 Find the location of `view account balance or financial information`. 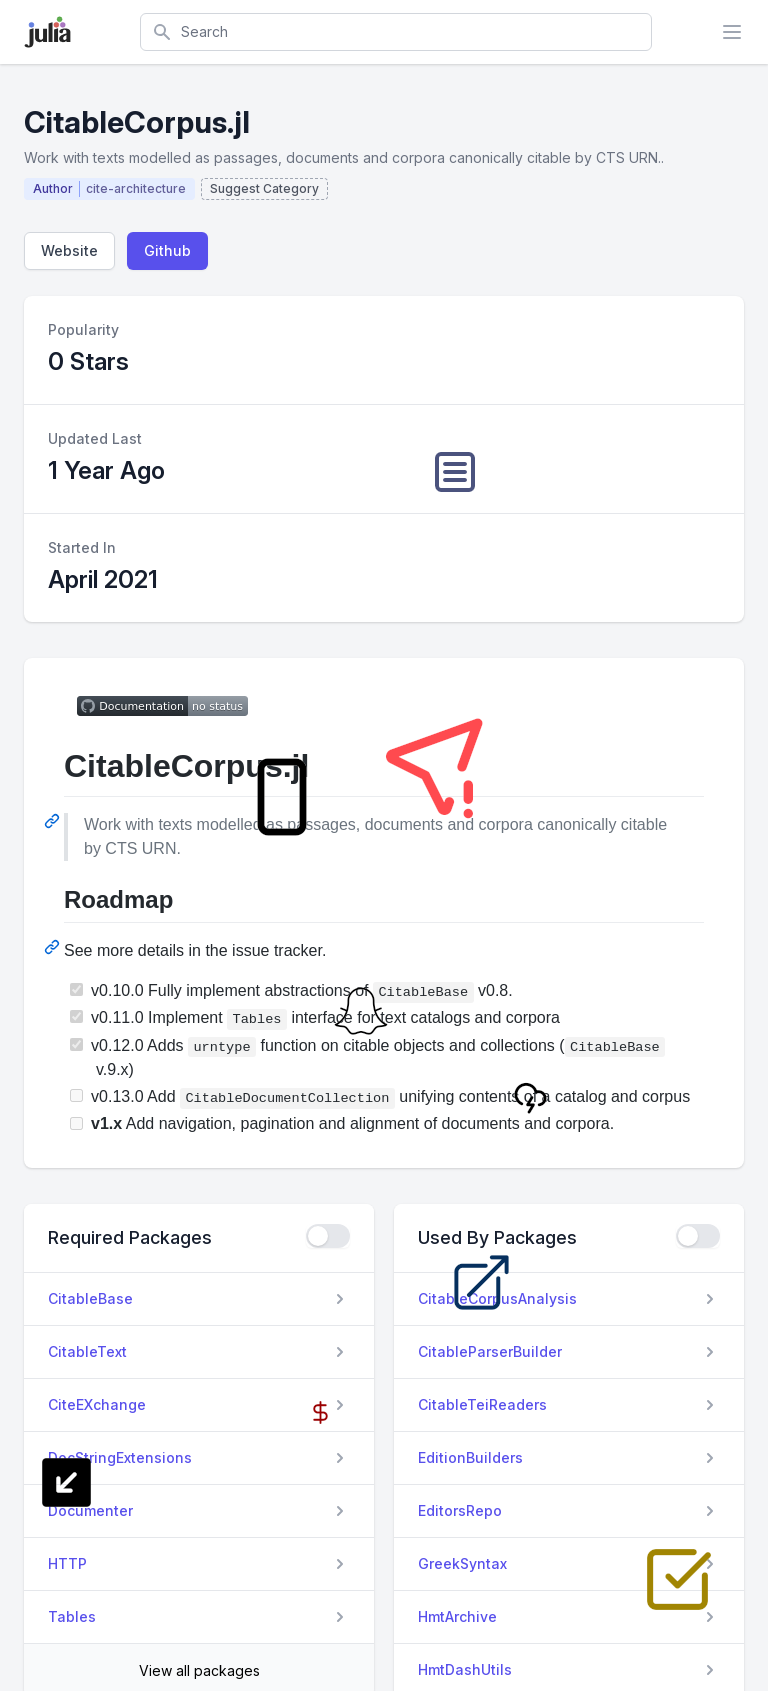

view account balance or financial information is located at coordinates (320, 1412).